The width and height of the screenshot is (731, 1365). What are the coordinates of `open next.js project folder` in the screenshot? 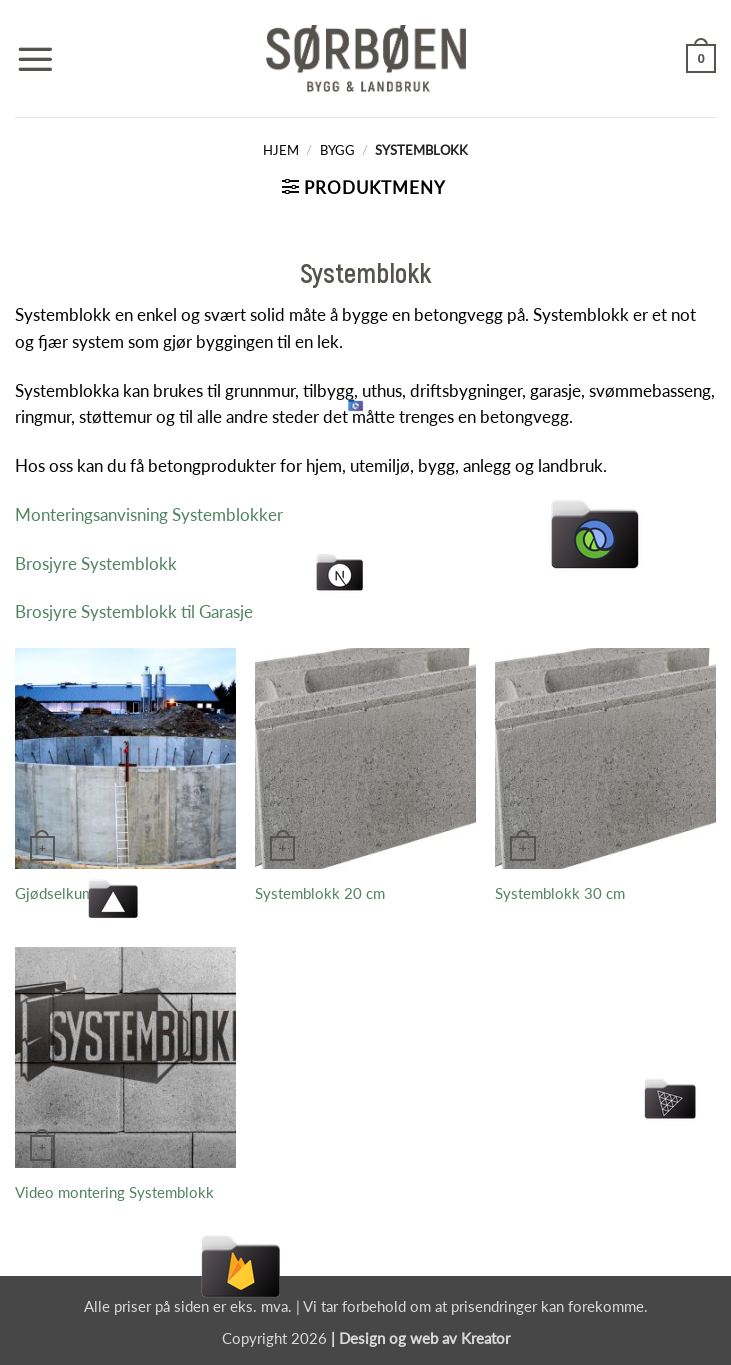 It's located at (339, 573).